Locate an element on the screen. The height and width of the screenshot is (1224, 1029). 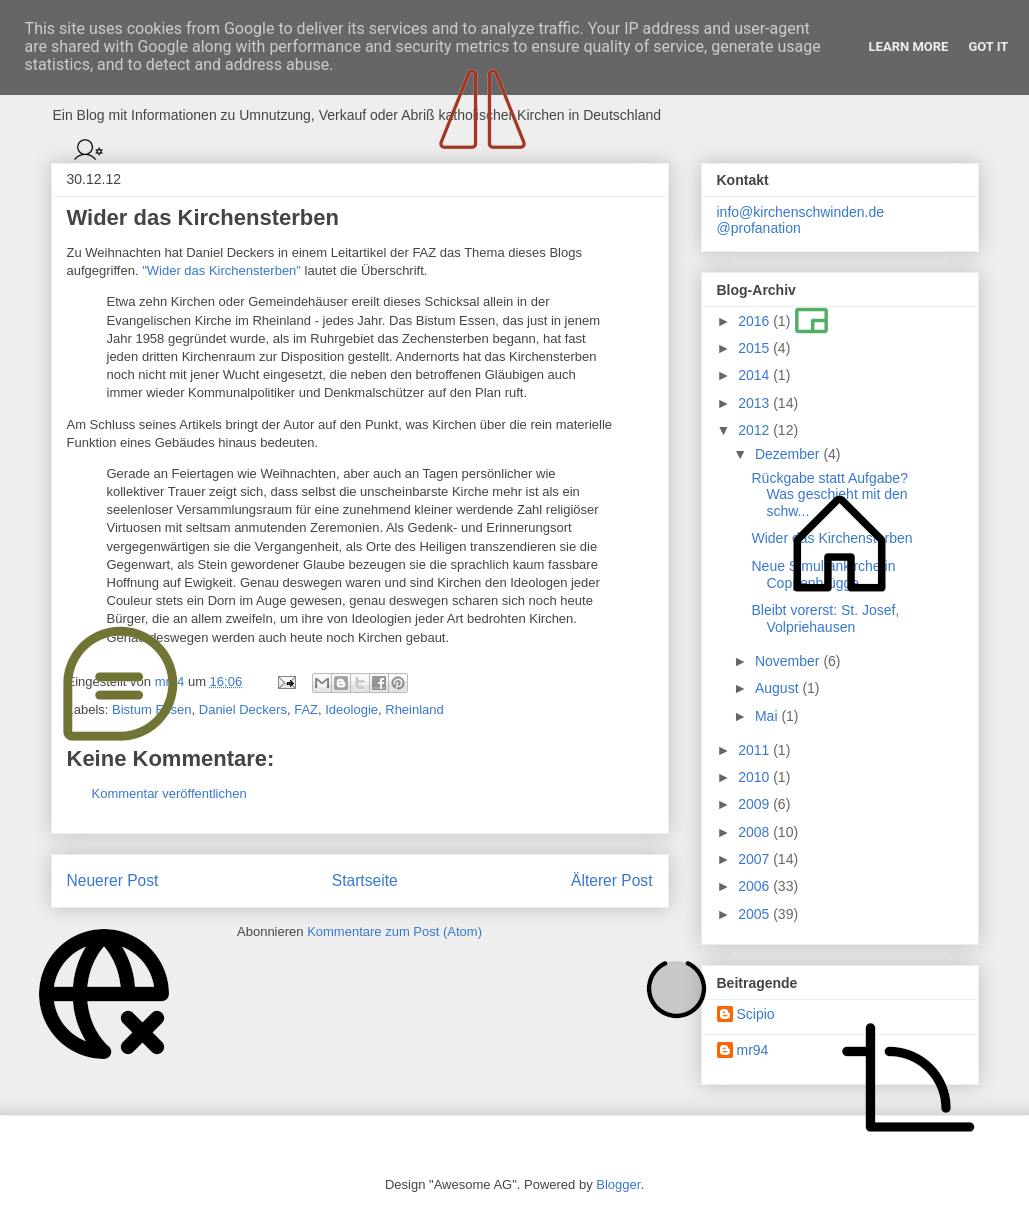
navigate to home screen is located at coordinates (839, 545).